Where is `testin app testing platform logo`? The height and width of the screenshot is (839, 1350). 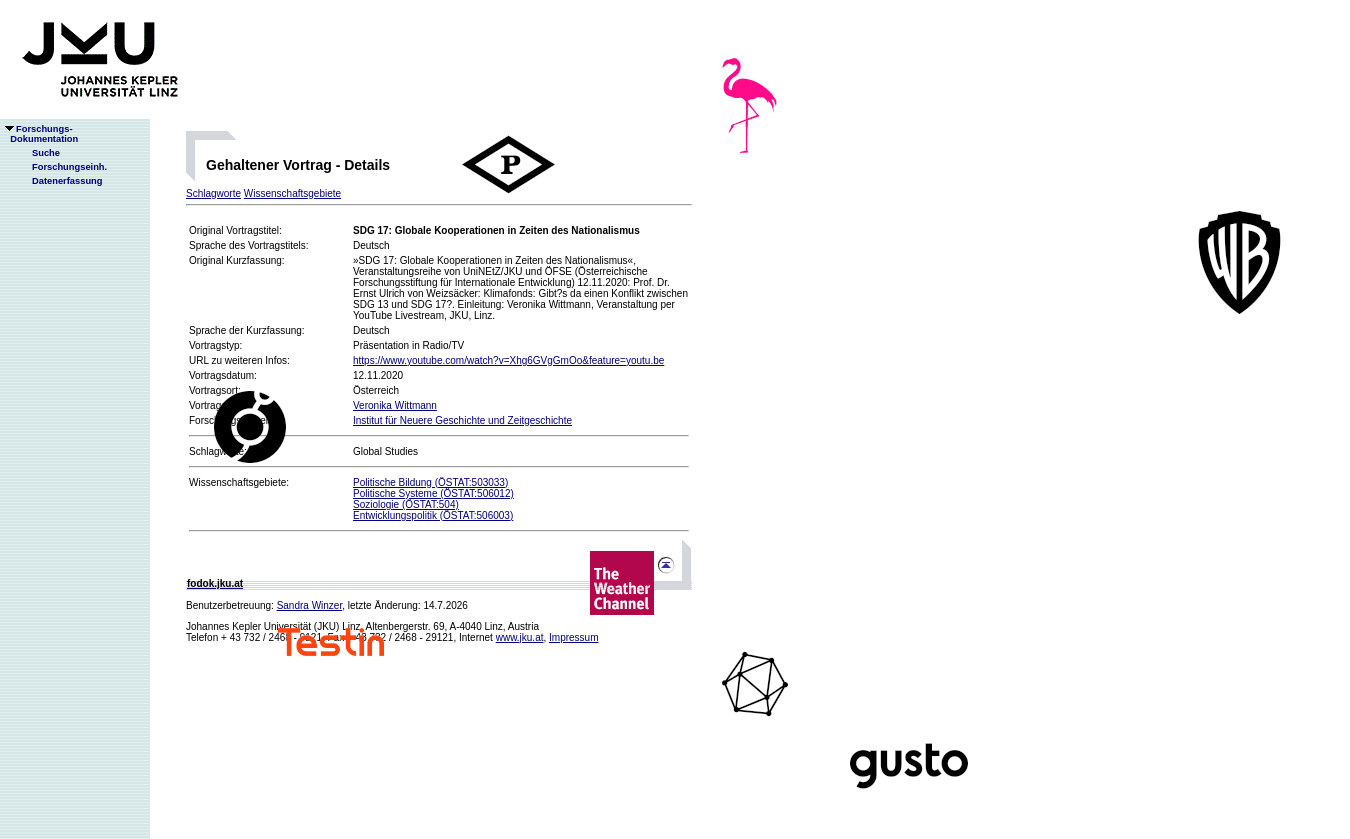
testin app testing platform logo is located at coordinates (331, 642).